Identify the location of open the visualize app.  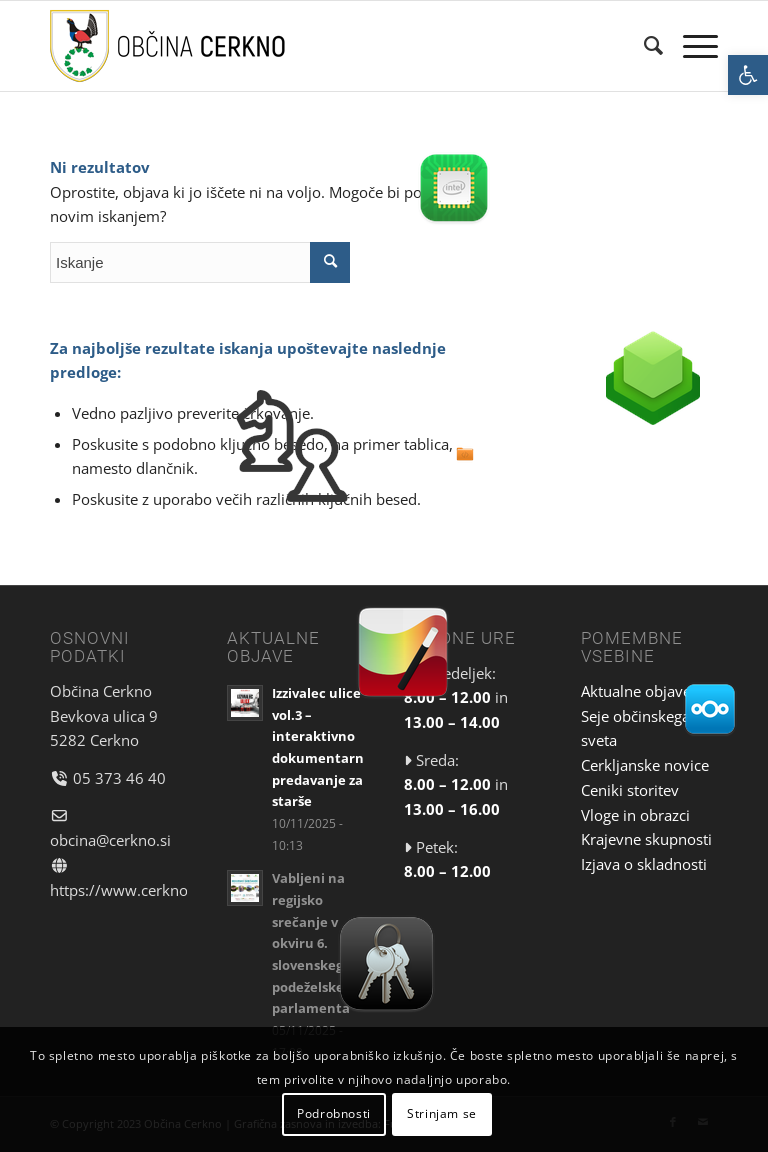
(653, 378).